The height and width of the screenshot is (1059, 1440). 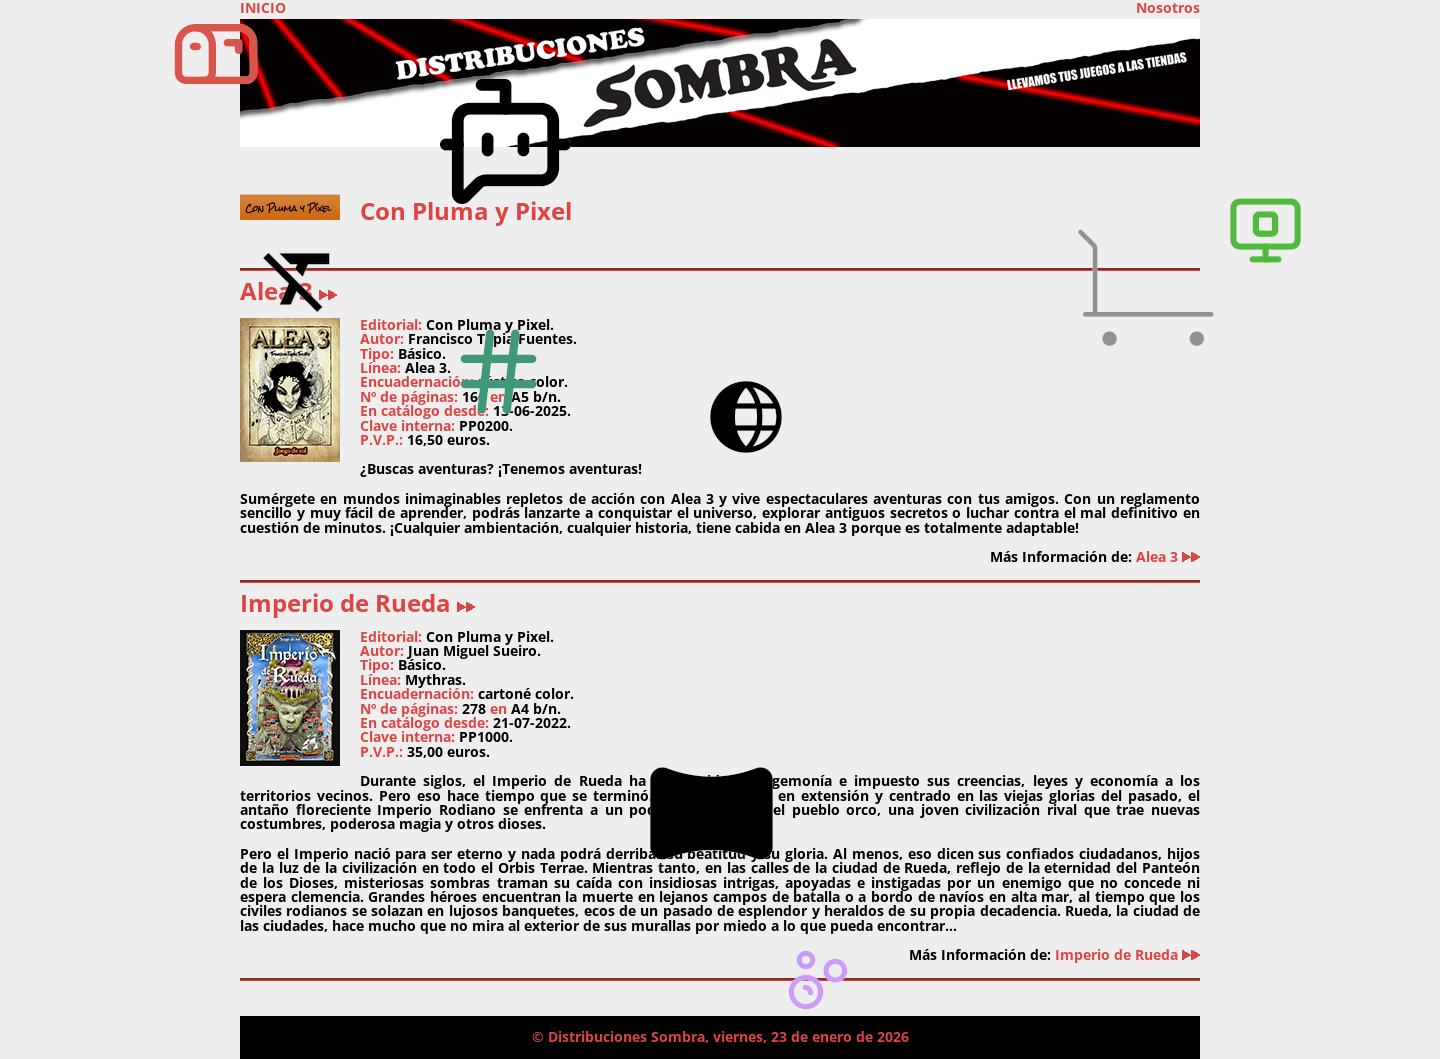 What do you see at coordinates (711, 813) in the screenshot?
I see `switch to panorama photo mode` at bounding box center [711, 813].